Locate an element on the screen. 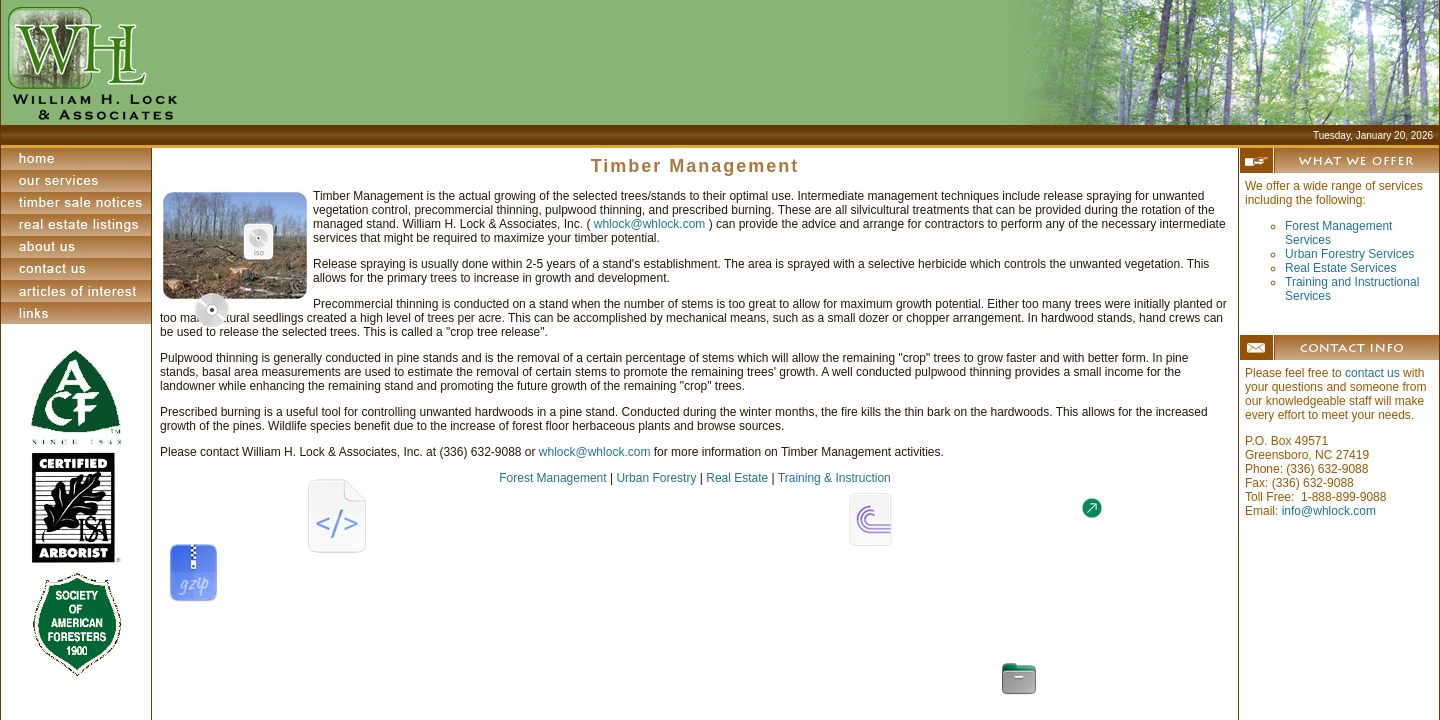 The image size is (1440, 720). open the file manager is located at coordinates (1019, 678).